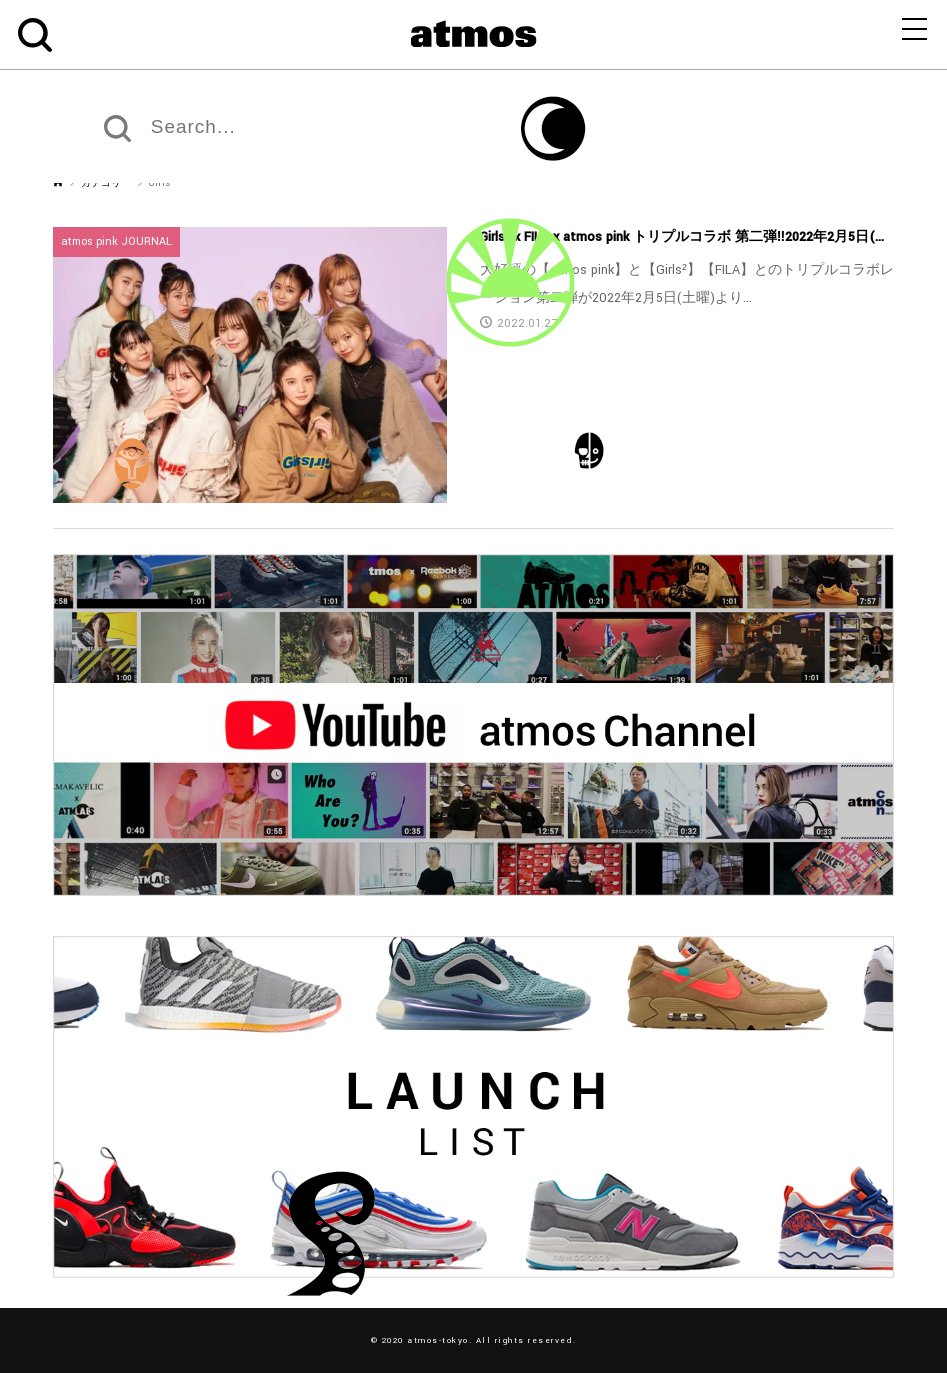 Image resolution: width=947 pixels, height=1373 pixels. What do you see at coordinates (589, 450) in the screenshot?
I see `indicates a character at critically low health` at bounding box center [589, 450].